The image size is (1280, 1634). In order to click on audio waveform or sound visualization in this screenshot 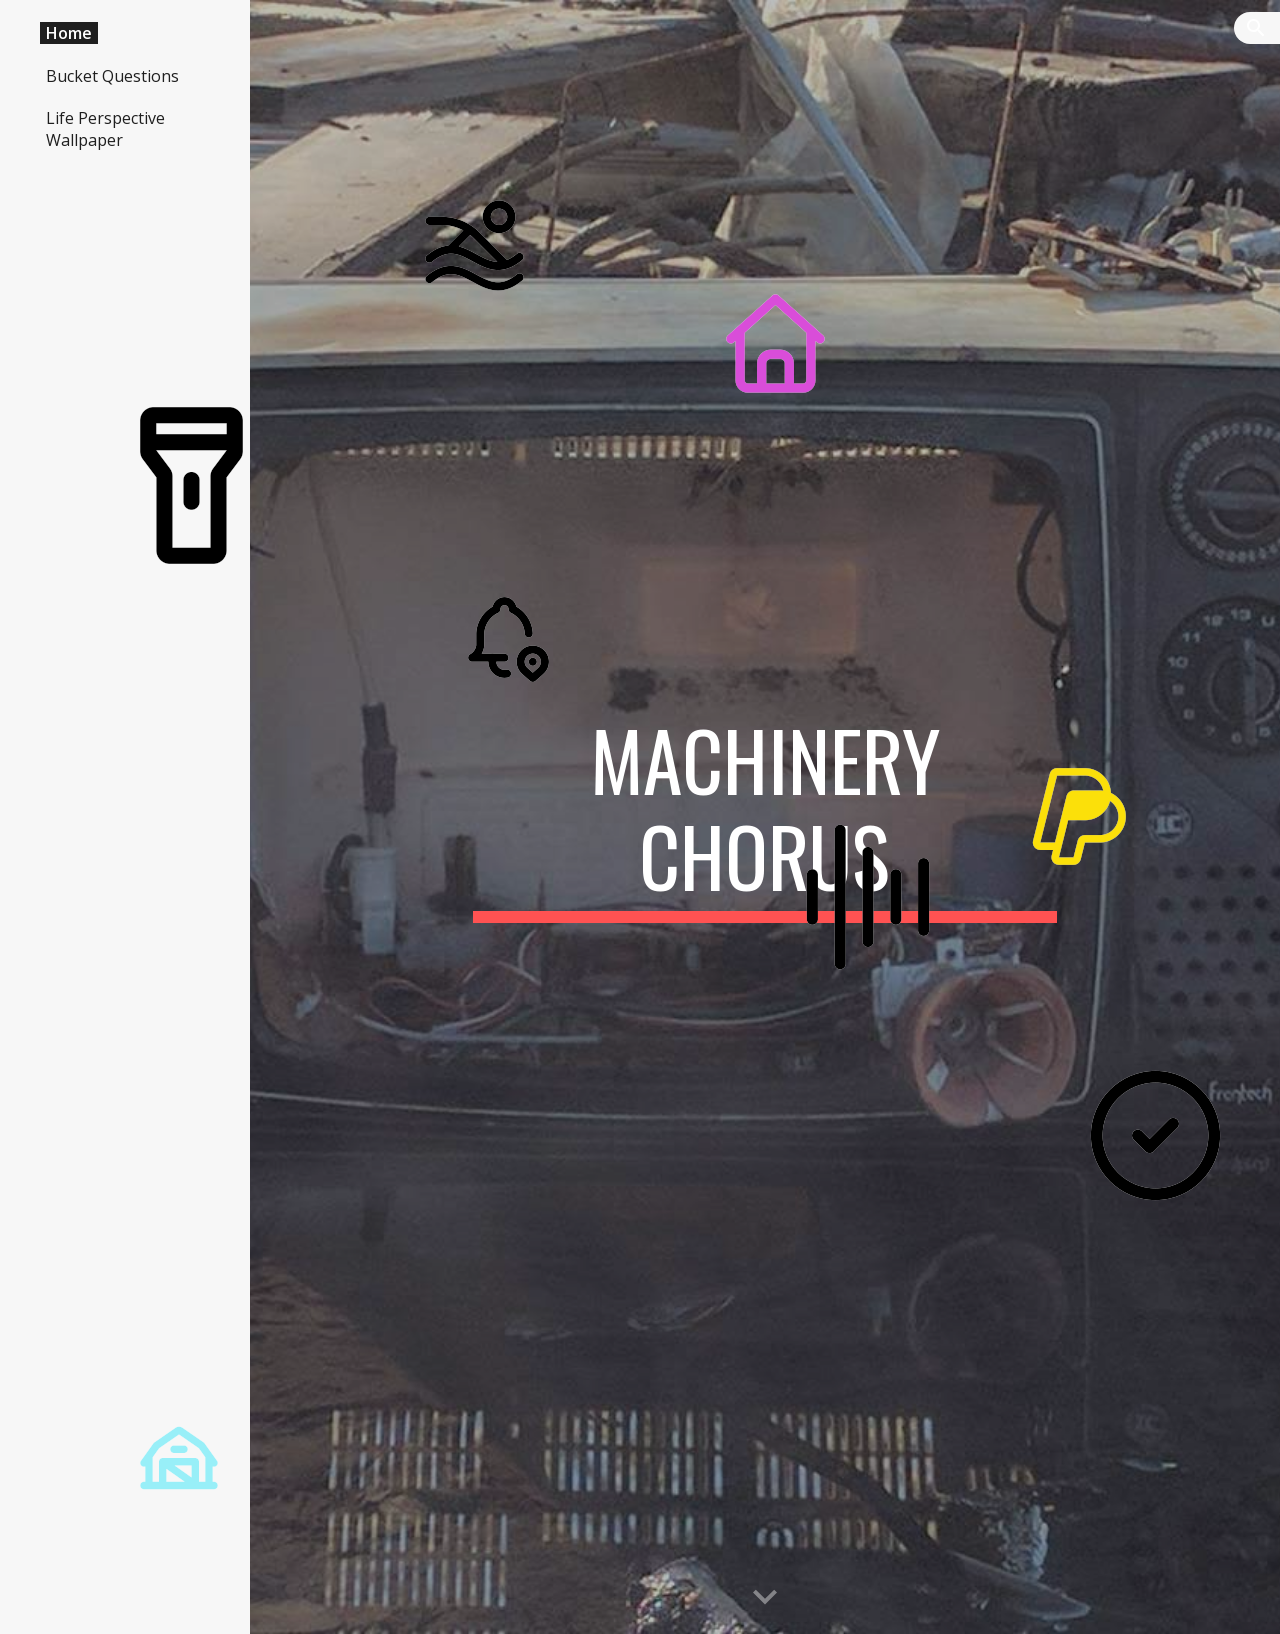, I will do `click(868, 897)`.